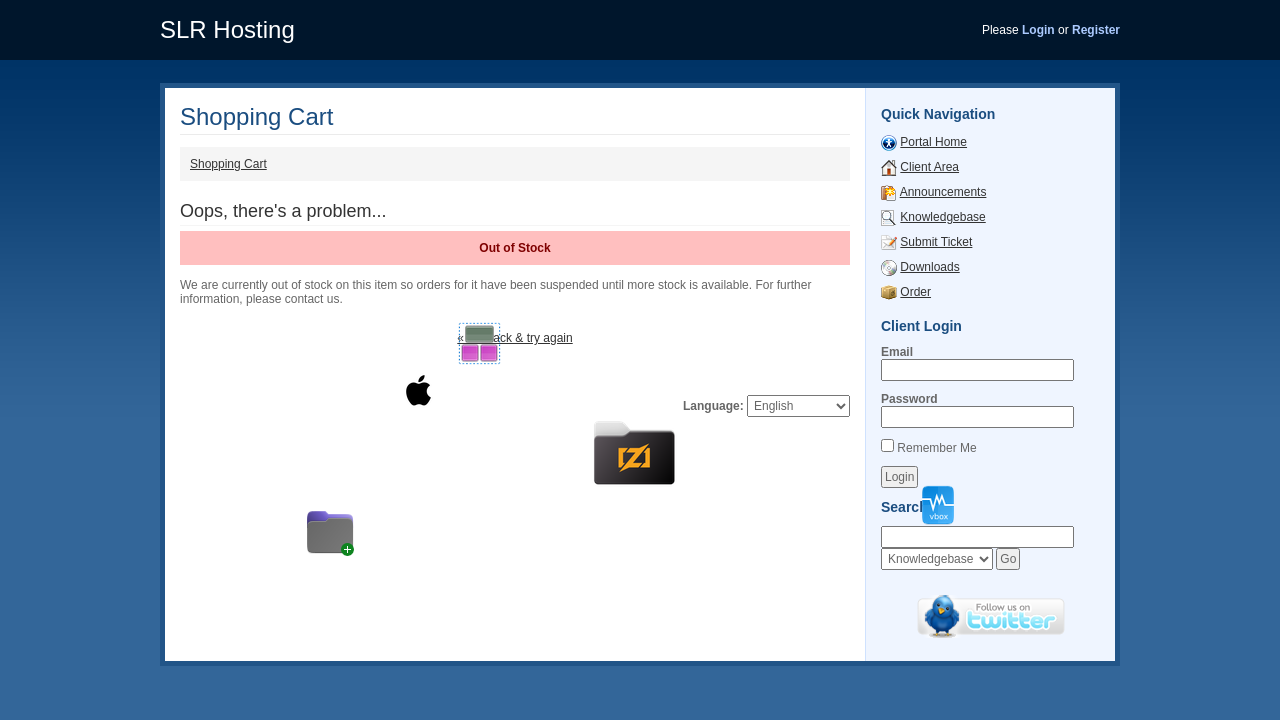 Image resolution: width=1280 pixels, height=720 pixels. What do you see at coordinates (938, 505) in the screenshot?
I see `virtualbox virtual machine configuration file` at bounding box center [938, 505].